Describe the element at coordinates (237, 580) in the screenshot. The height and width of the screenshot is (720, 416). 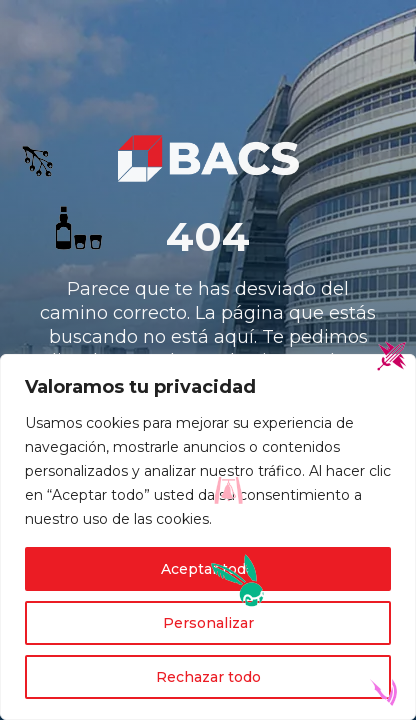
I see `golden snitch icon from Harry Potter quidditch` at that location.